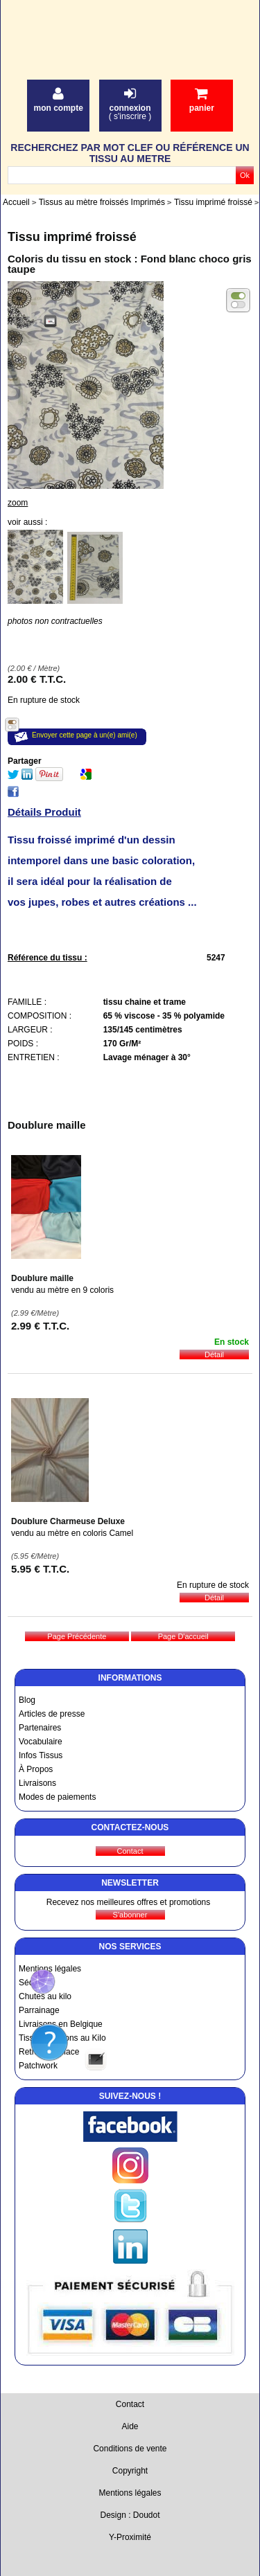 This screenshot has height=2576, width=260. What do you see at coordinates (12, 724) in the screenshot?
I see `open system tweaks or customization settings` at bounding box center [12, 724].